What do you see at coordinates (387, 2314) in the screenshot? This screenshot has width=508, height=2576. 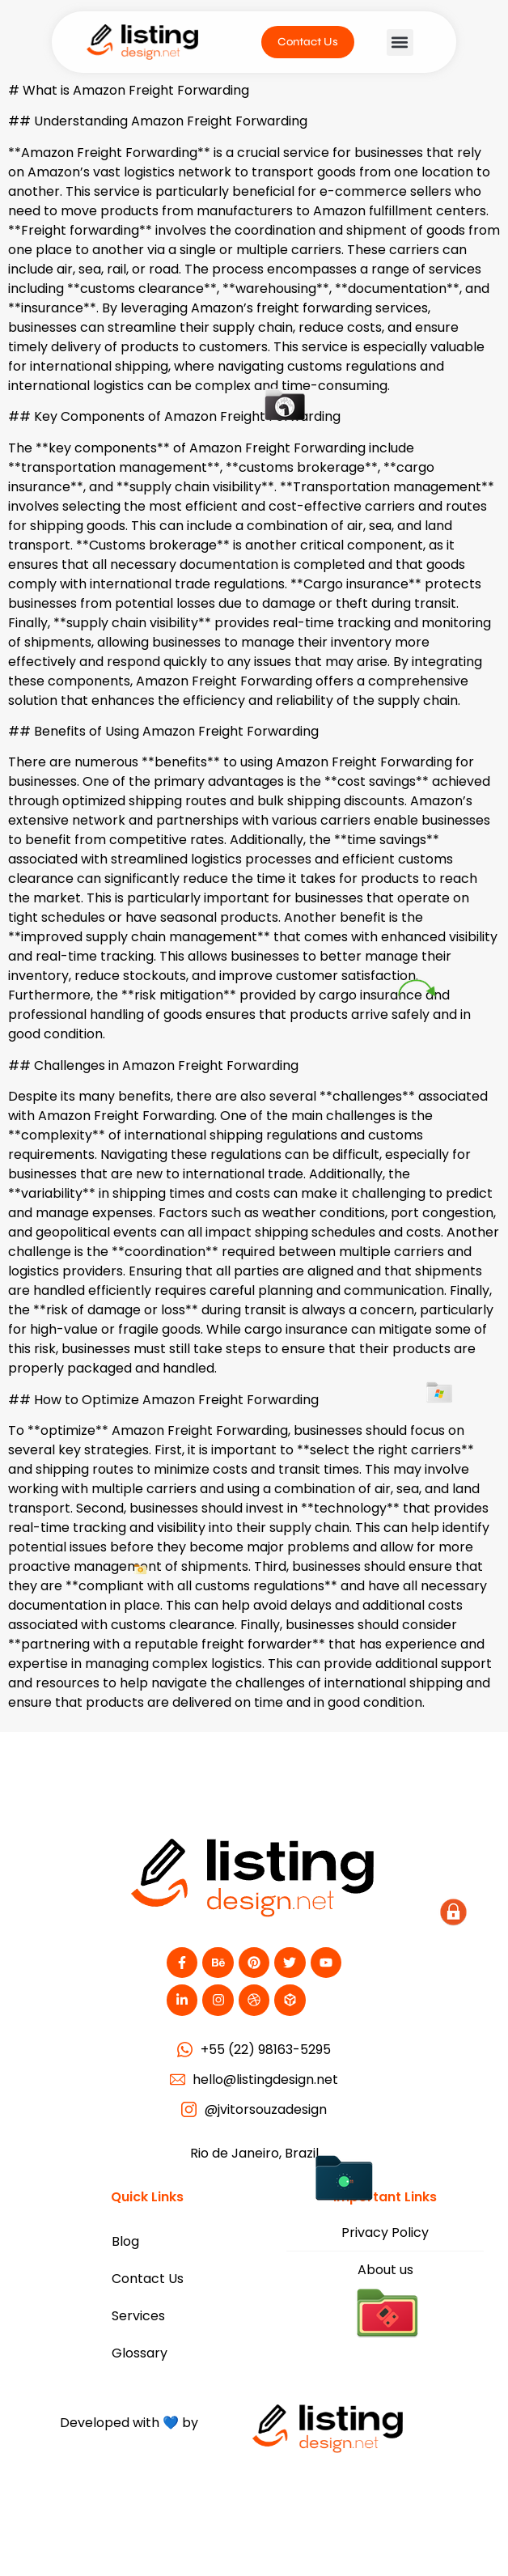 I see `open melonDS emulator files folder` at bounding box center [387, 2314].